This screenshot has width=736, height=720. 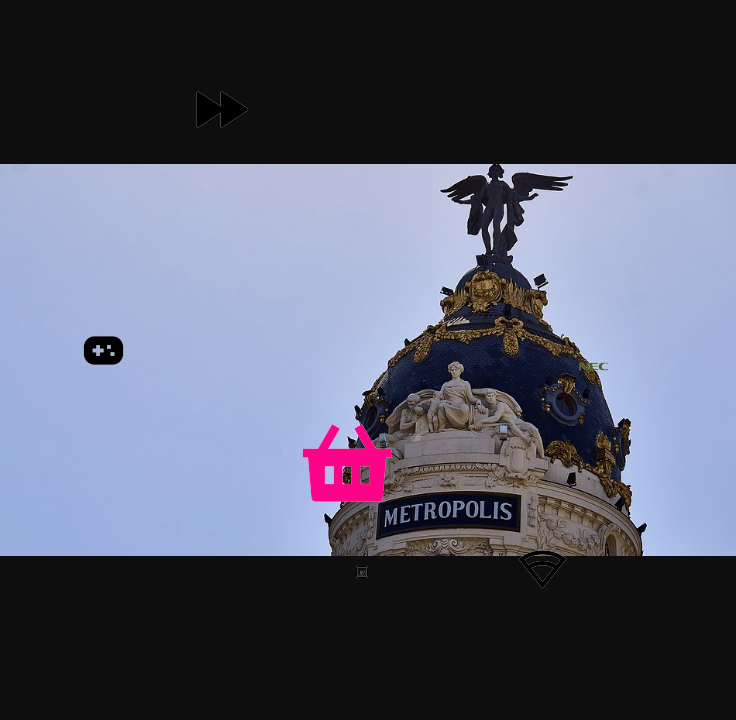 I want to click on fast forward media playback, so click(x=220, y=109).